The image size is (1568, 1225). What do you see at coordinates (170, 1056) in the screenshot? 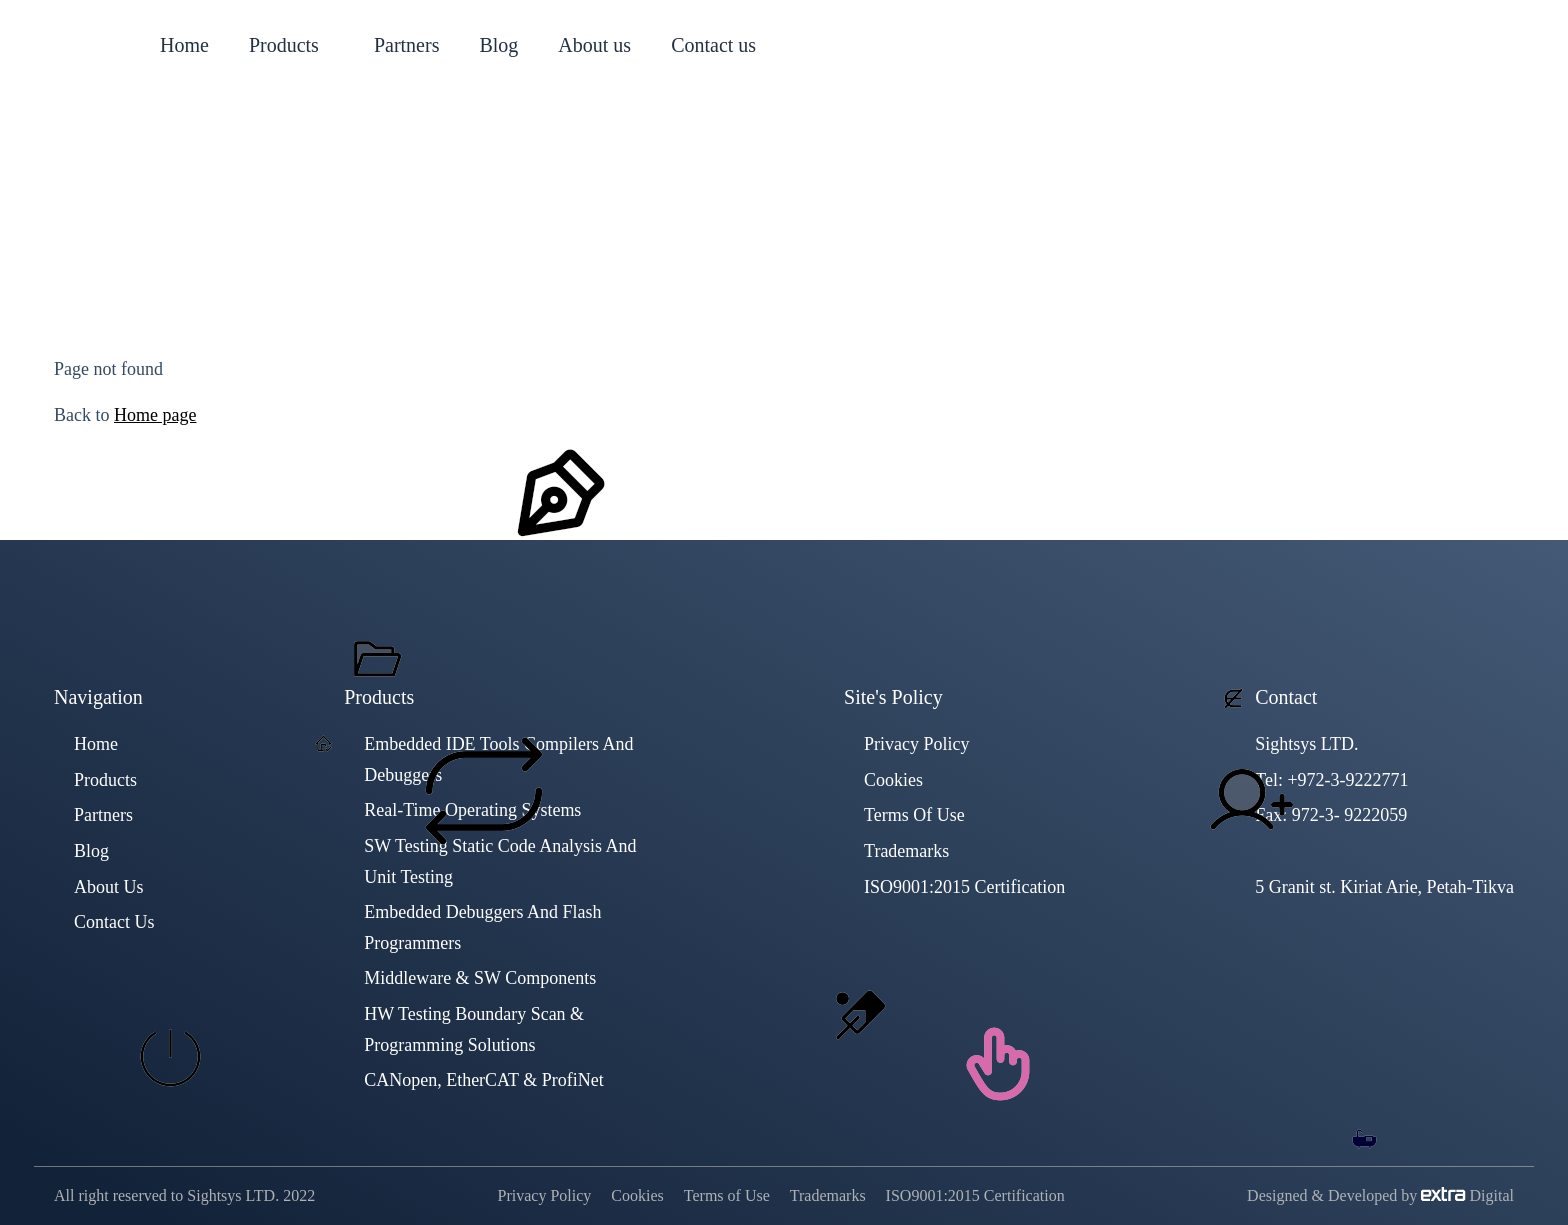
I see `turn device on or off` at bounding box center [170, 1056].